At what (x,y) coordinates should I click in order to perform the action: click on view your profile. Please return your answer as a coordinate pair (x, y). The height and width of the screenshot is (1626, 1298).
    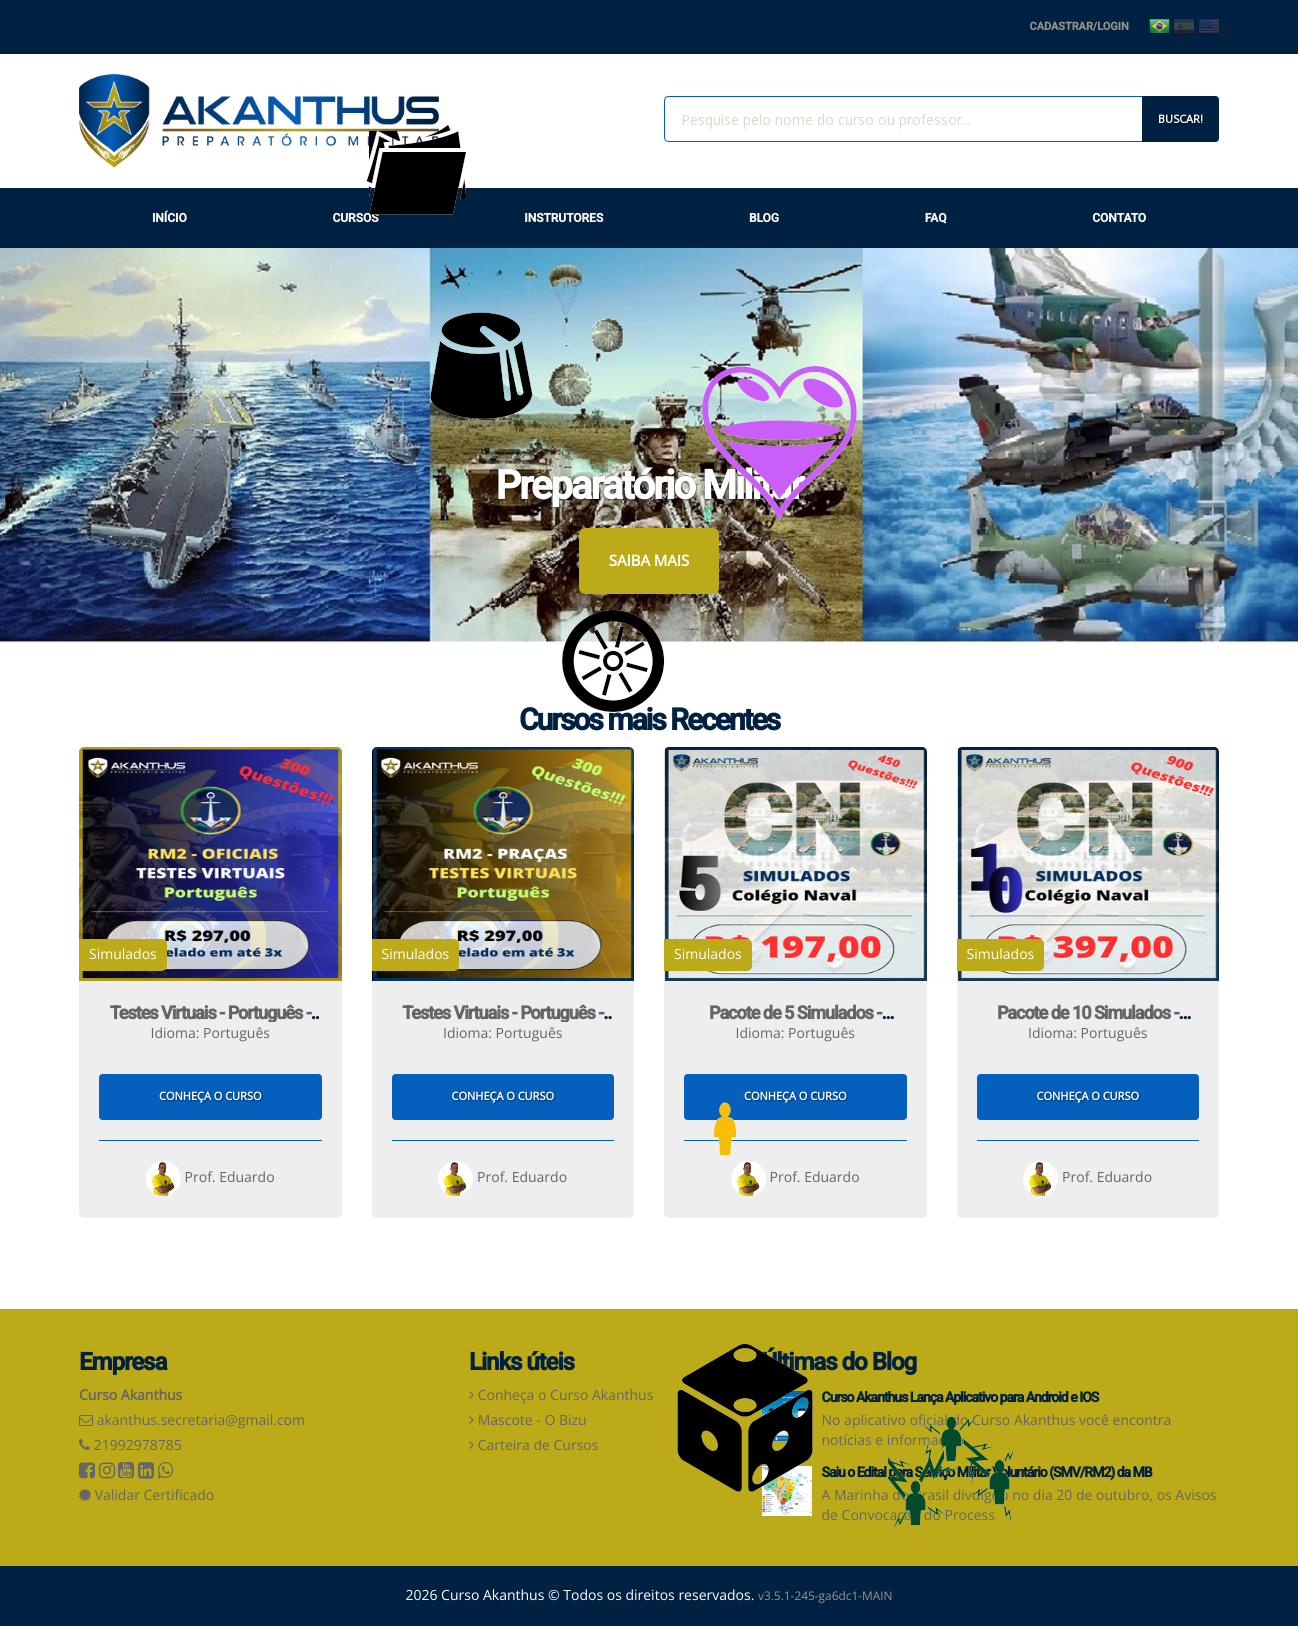
    Looking at the image, I should click on (725, 1129).